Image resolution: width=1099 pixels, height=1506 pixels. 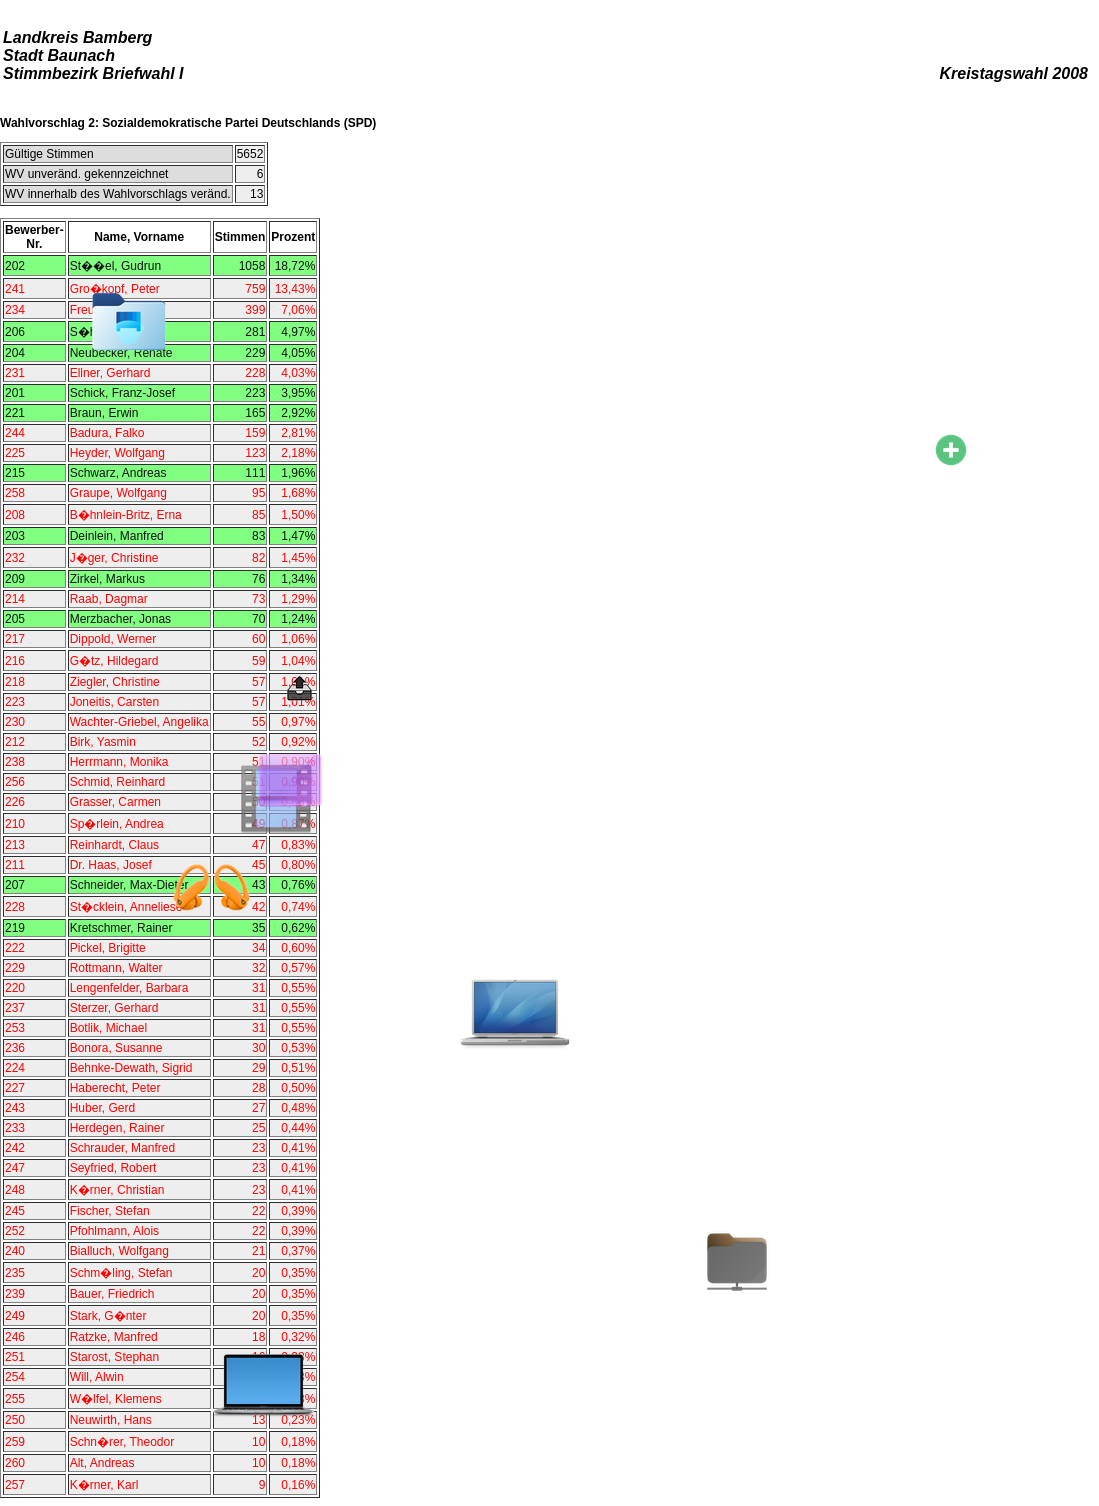 What do you see at coordinates (281, 794) in the screenshot?
I see `apply filters to video clips in iMovie` at bounding box center [281, 794].